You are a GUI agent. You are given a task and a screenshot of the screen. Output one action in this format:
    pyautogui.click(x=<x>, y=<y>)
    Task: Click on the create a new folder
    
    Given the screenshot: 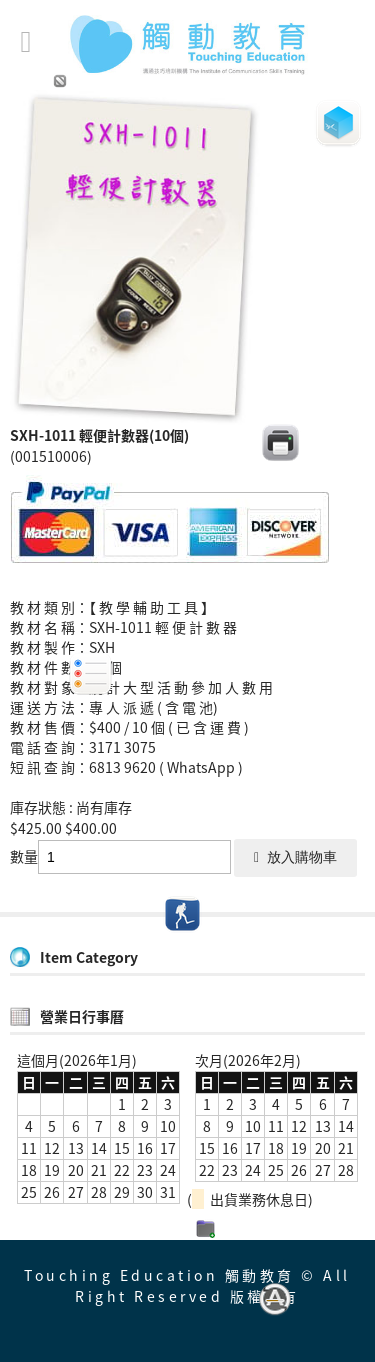 What is the action you would take?
    pyautogui.click(x=205, y=1228)
    